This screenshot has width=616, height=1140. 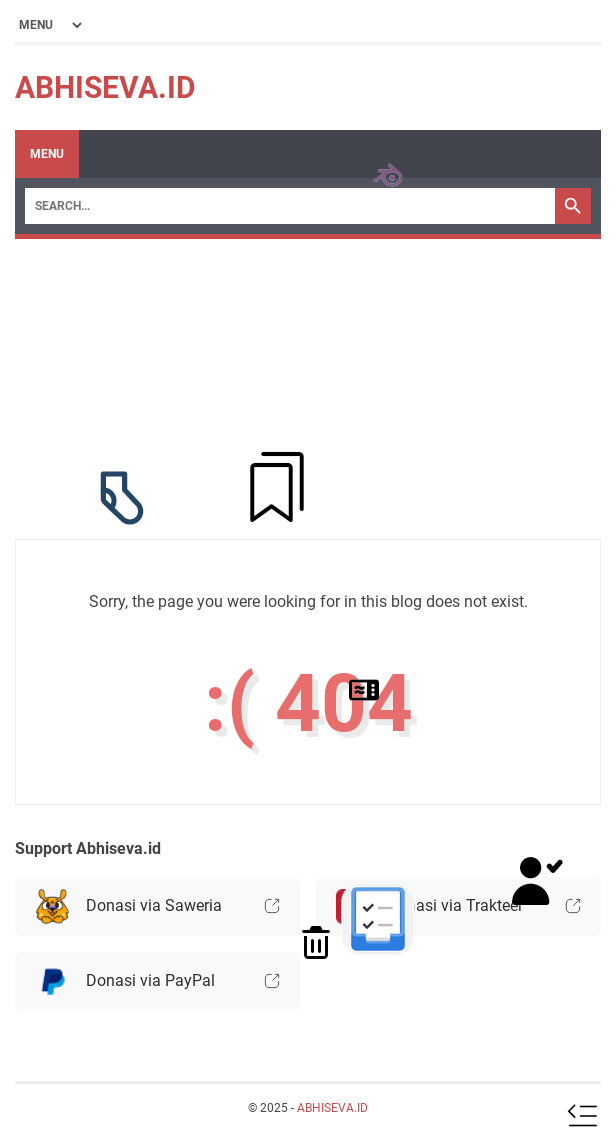 I want to click on open blender 3d modeling software, so click(x=388, y=175).